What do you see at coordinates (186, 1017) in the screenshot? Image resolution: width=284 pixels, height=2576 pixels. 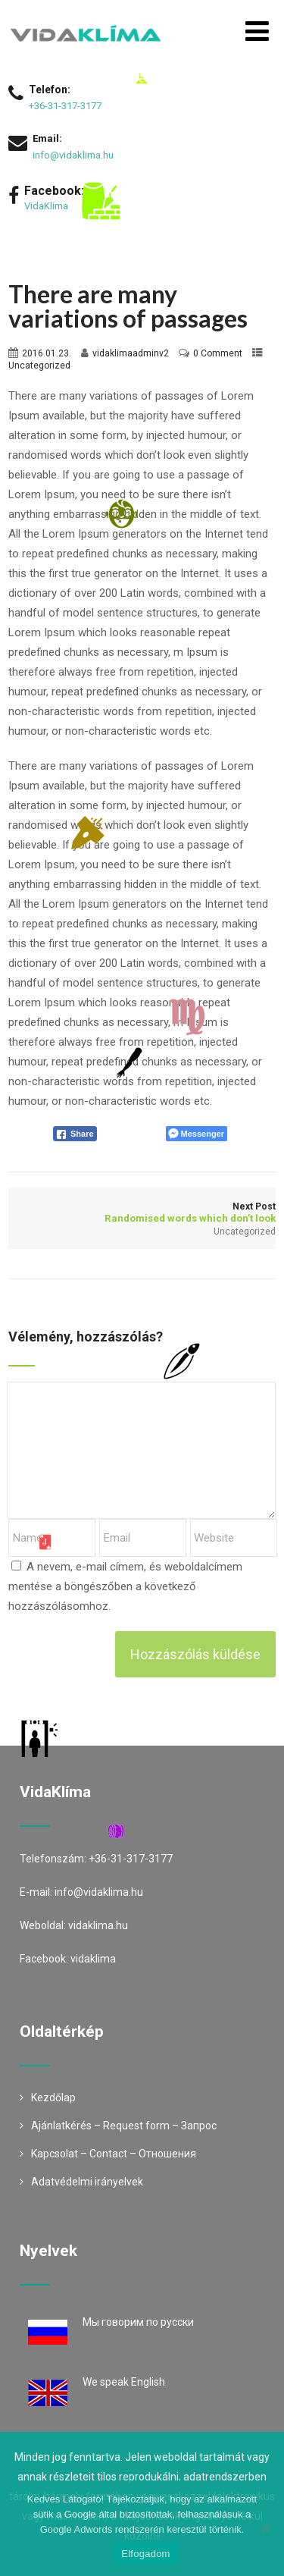 I see `indicates virgo zodiac sign` at bounding box center [186, 1017].